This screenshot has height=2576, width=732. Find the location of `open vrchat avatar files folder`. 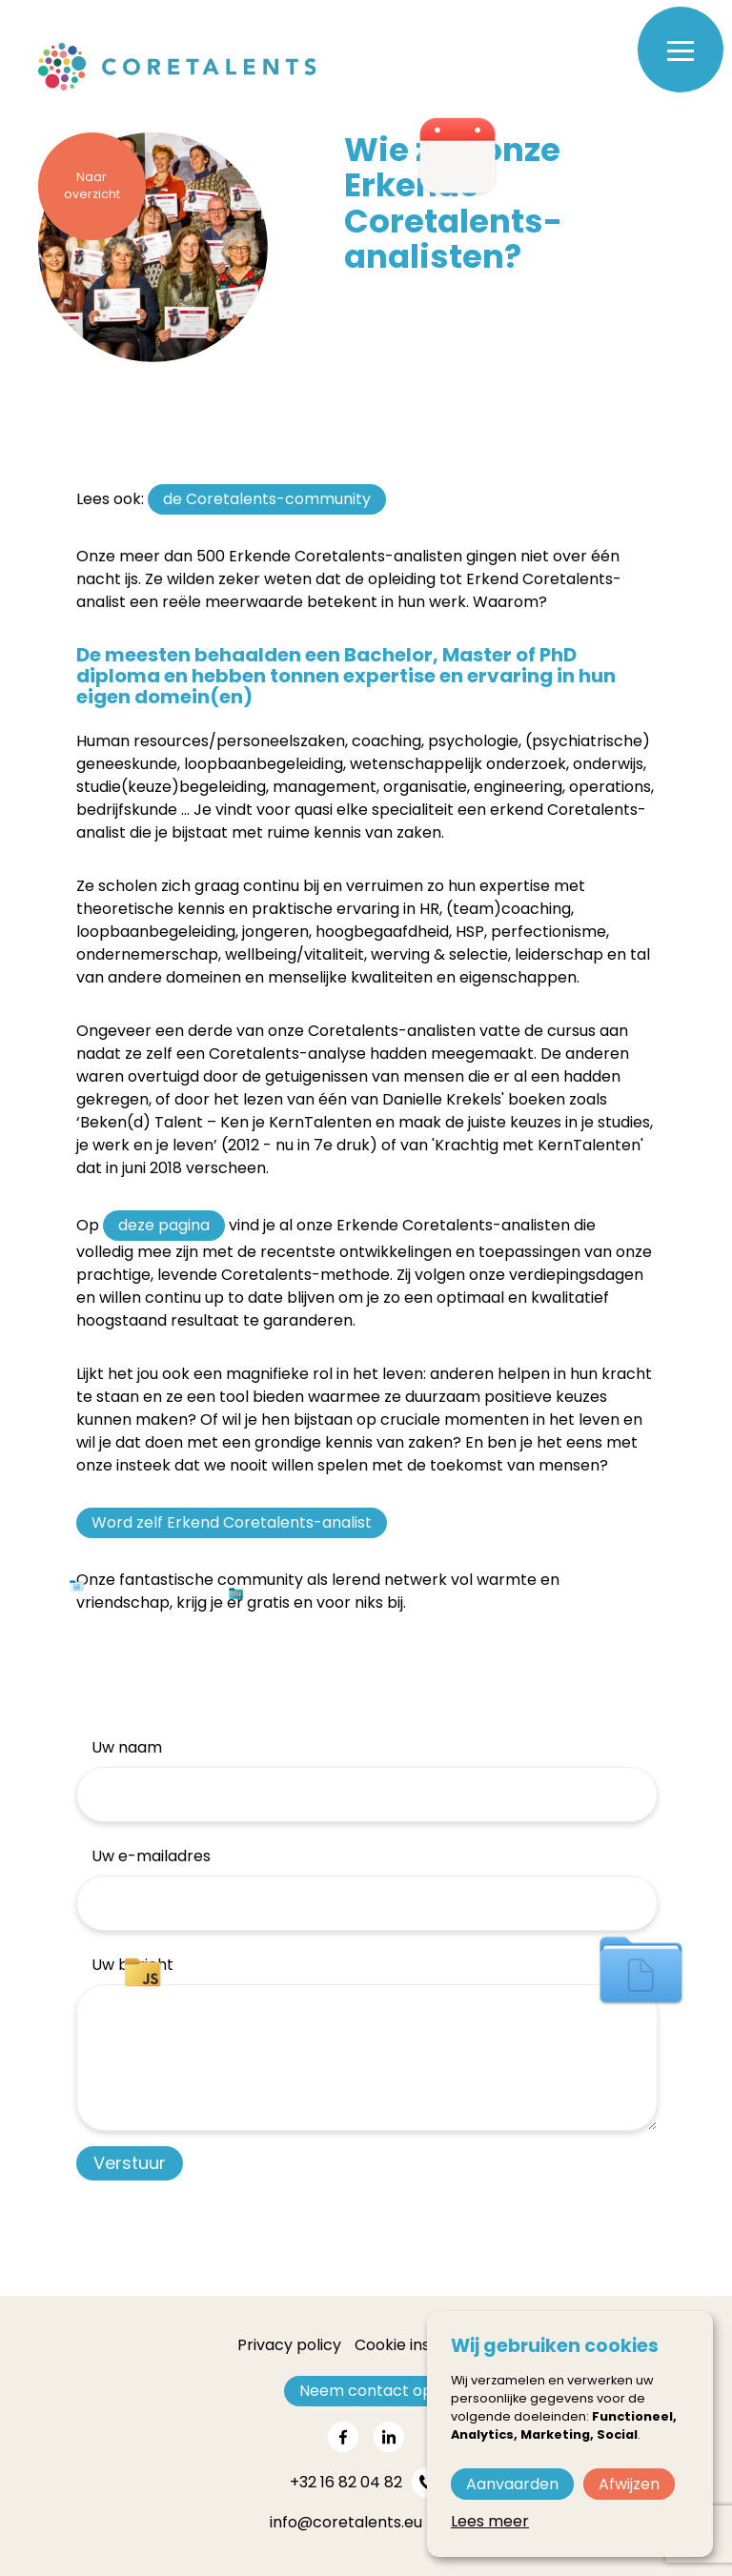

open vrchat avatar files folder is located at coordinates (235, 1593).